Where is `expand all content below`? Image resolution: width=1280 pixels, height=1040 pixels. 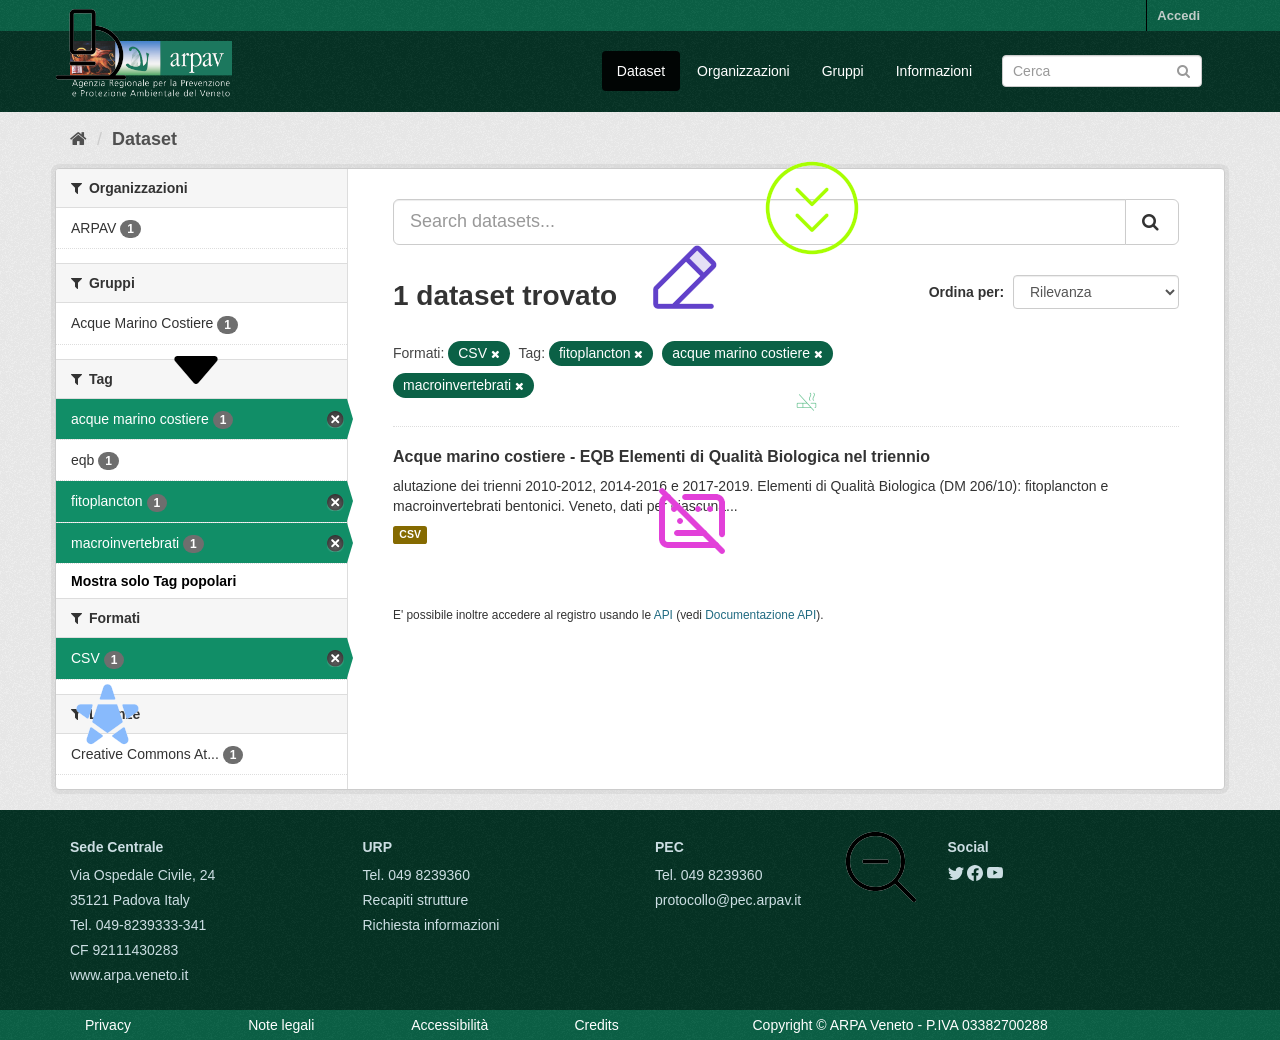
expand all content below is located at coordinates (812, 208).